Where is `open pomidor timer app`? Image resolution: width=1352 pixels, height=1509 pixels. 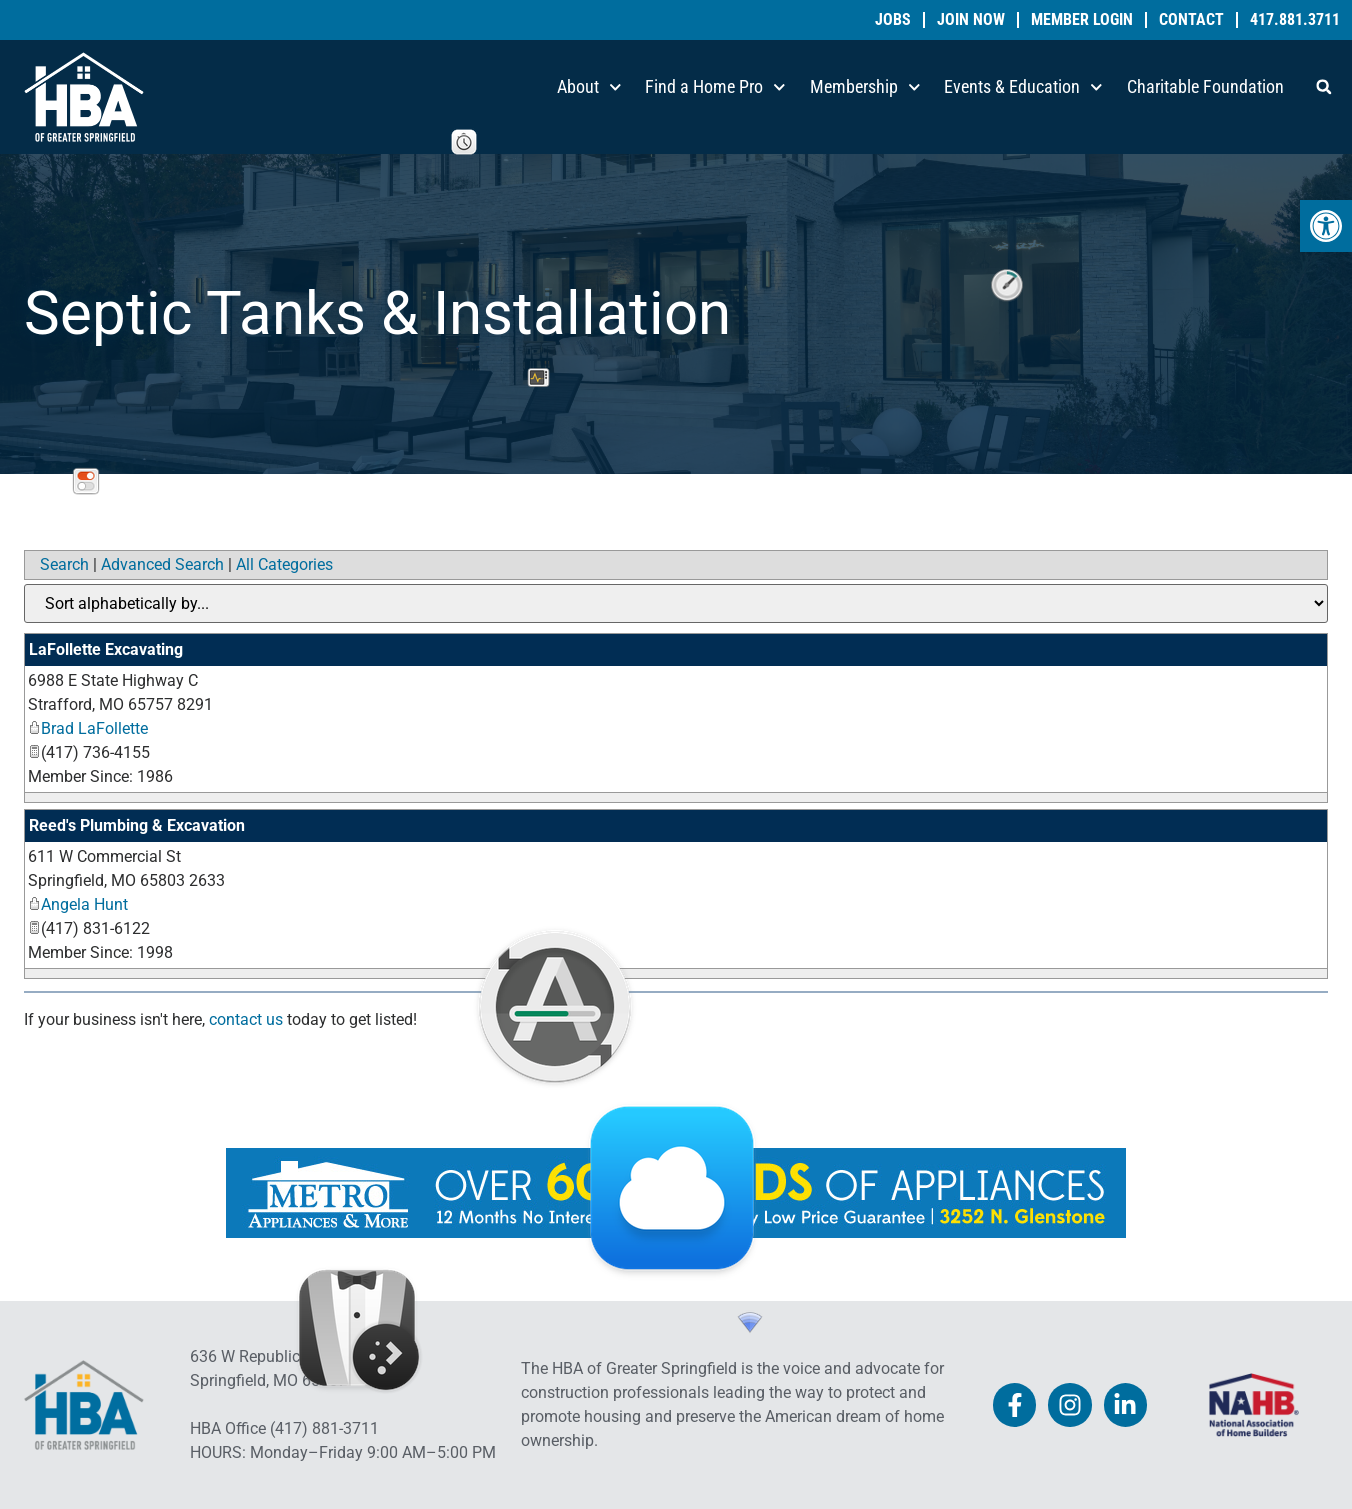
open pomidor timer app is located at coordinates (464, 142).